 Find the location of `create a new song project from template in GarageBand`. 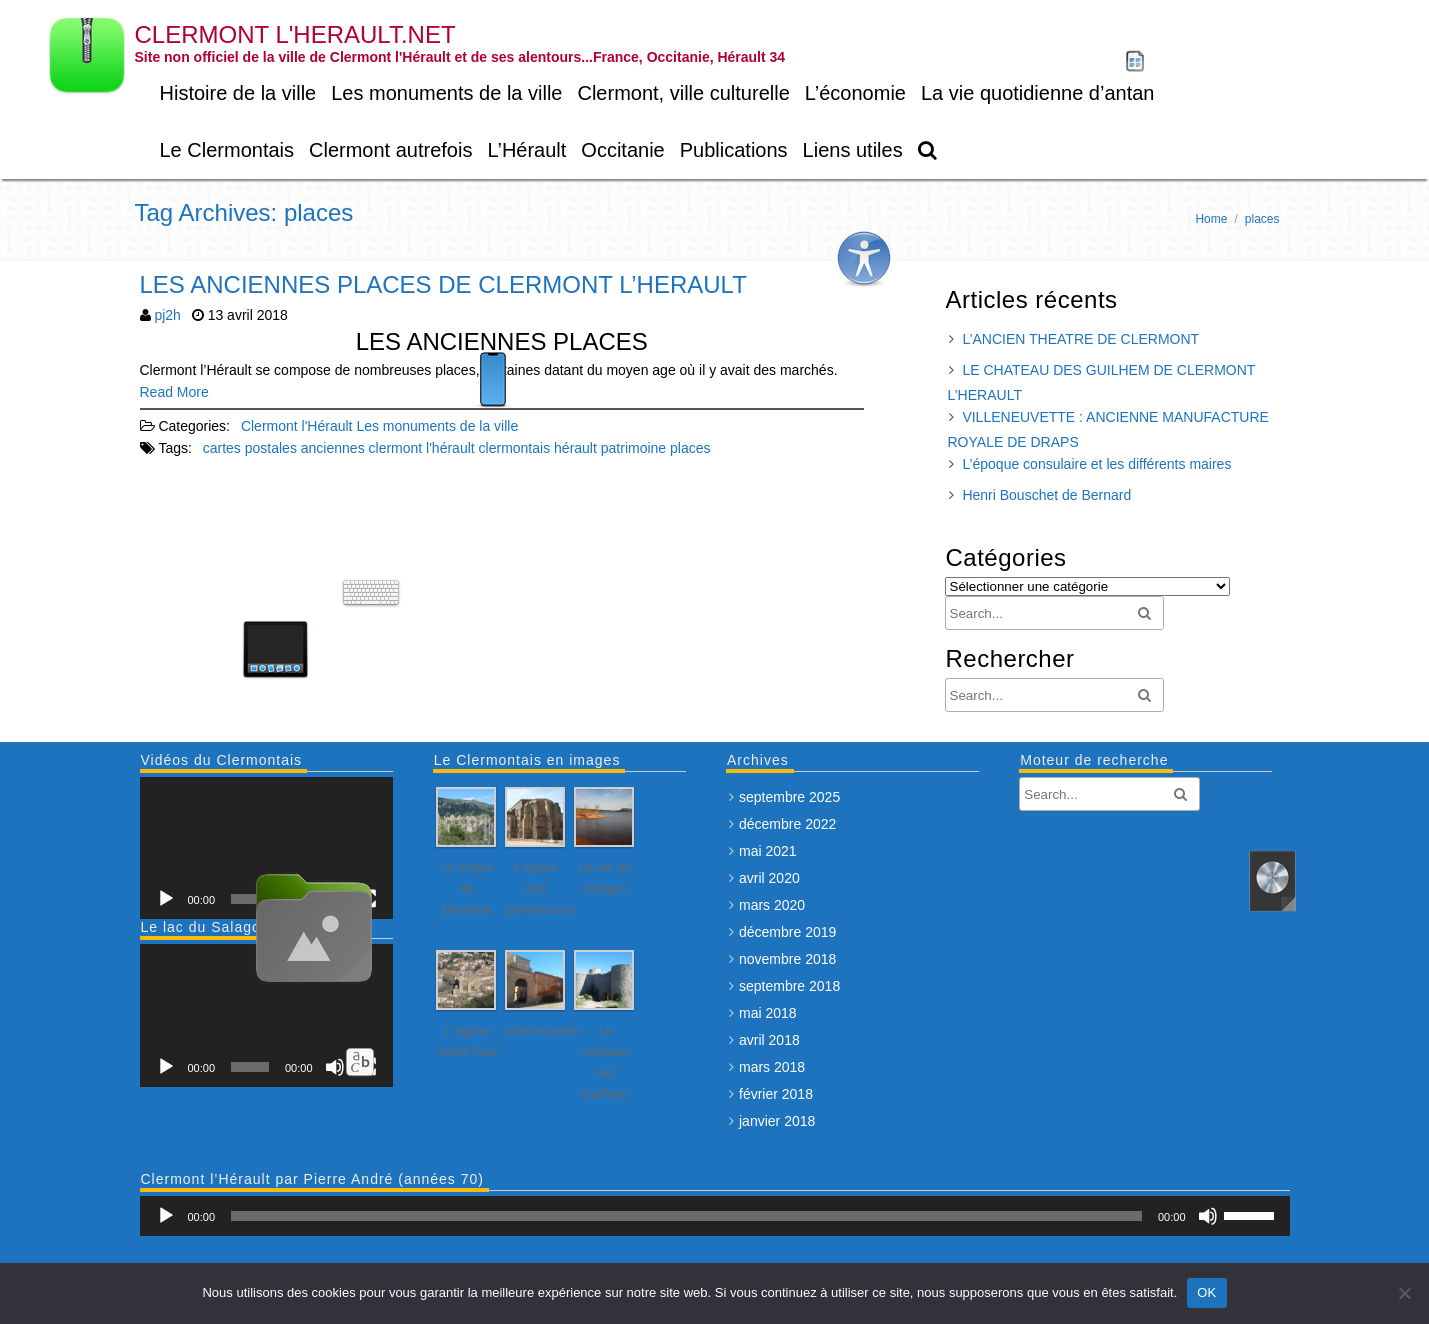

create a new song project from template in GarageBand is located at coordinates (1272, 882).